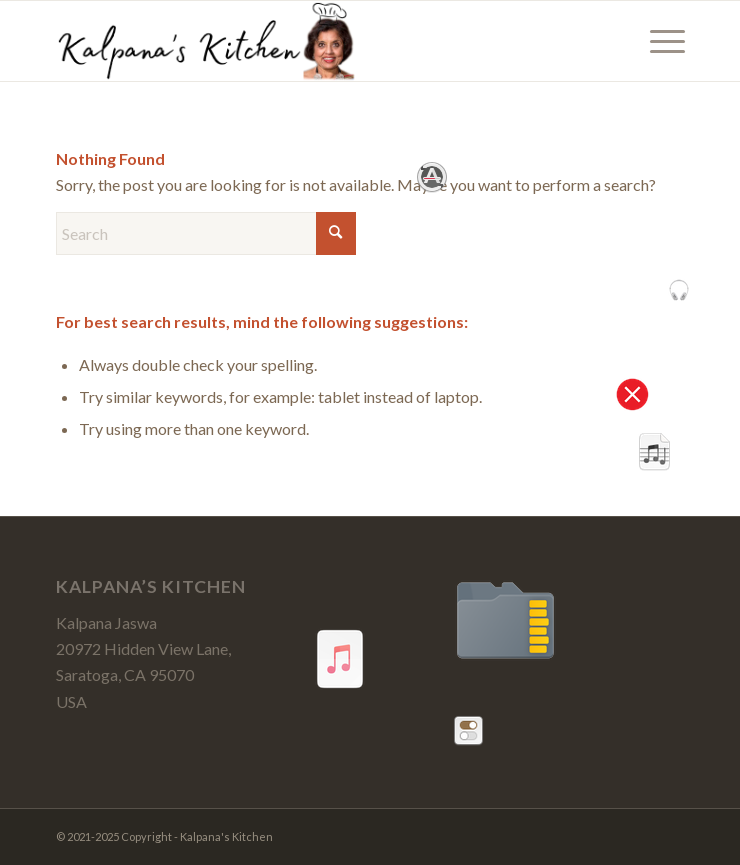 The image size is (740, 865). I want to click on an iMelody ringtone file, so click(654, 451).